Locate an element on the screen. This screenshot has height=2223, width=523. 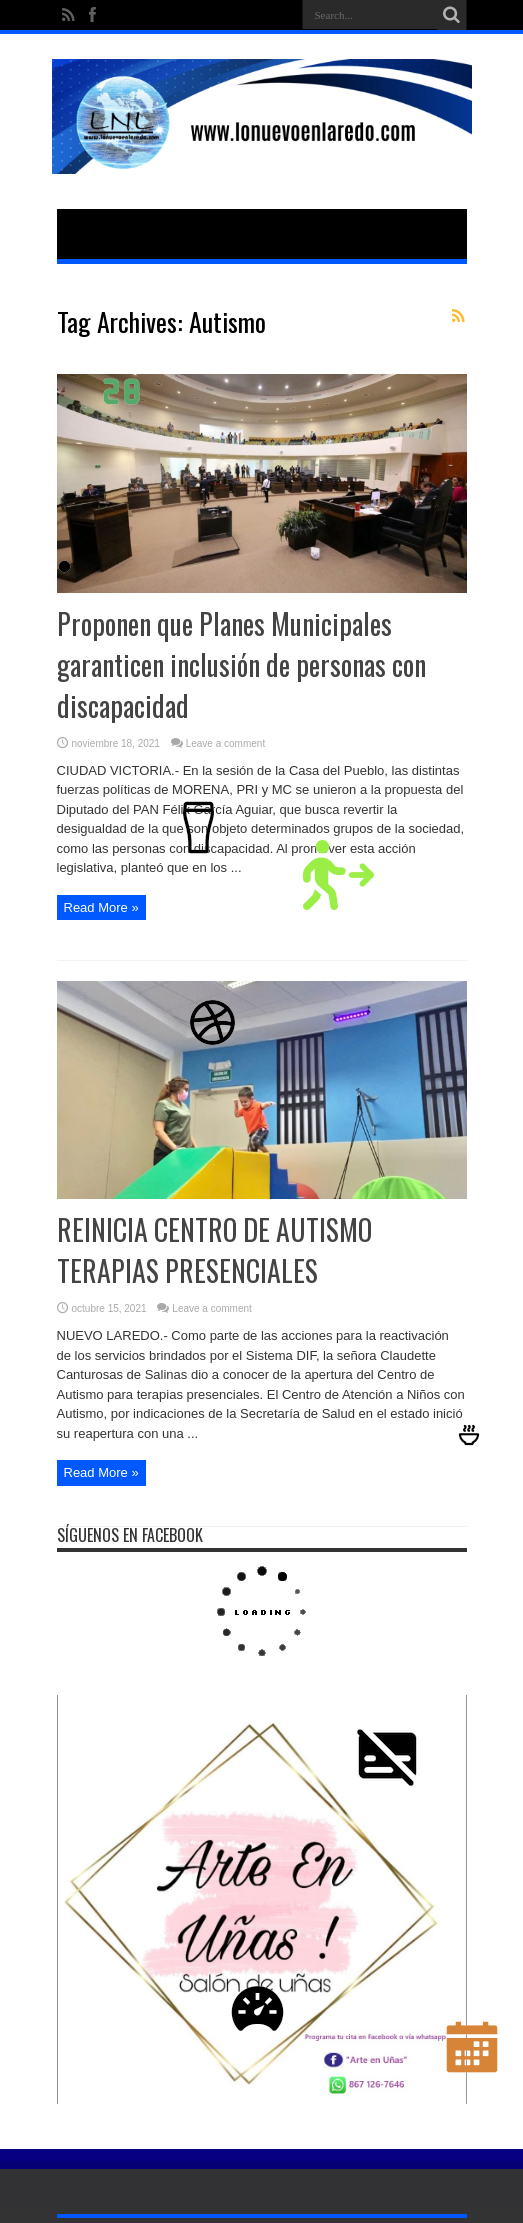
indicates an unread notification or new item is located at coordinates (64, 566).